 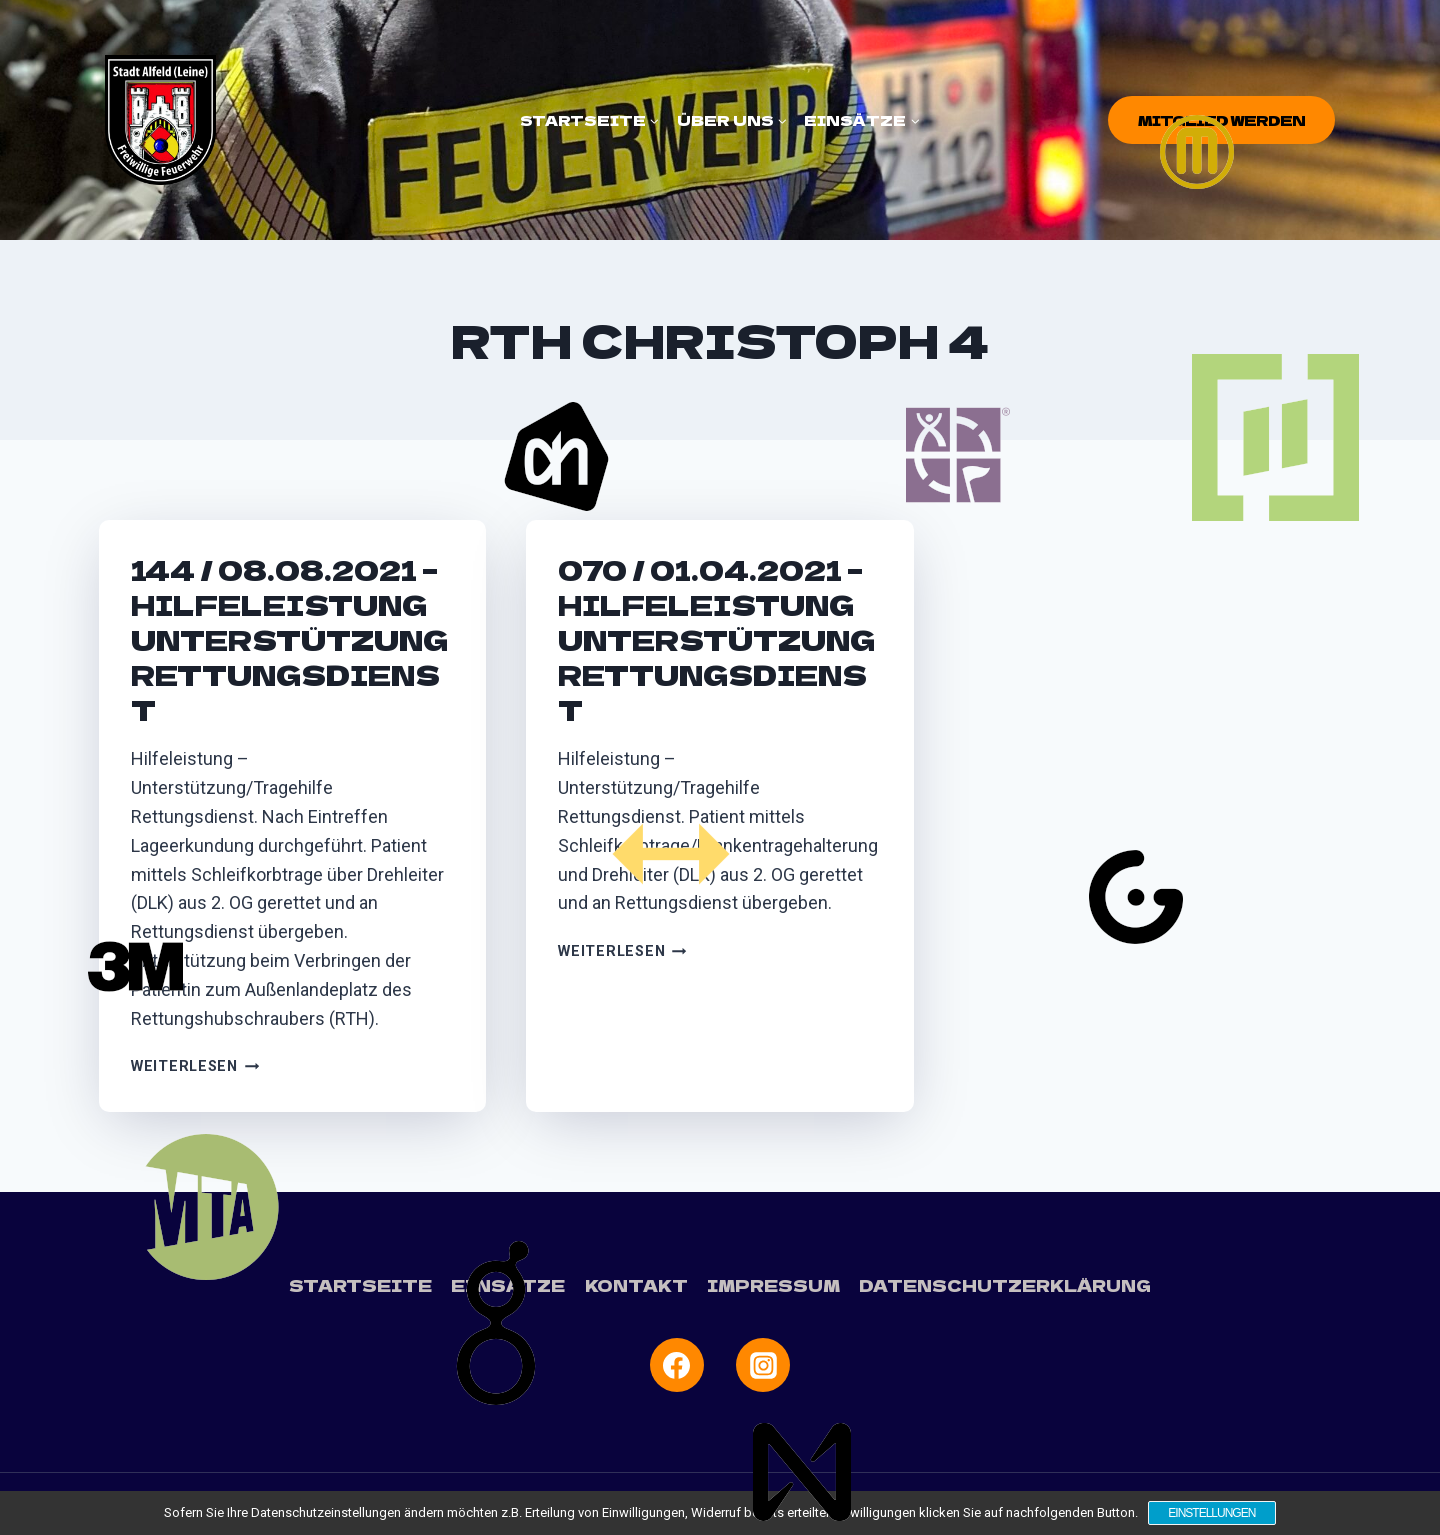 What do you see at coordinates (1136, 897) in the screenshot?
I see `gridsome framework logo` at bounding box center [1136, 897].